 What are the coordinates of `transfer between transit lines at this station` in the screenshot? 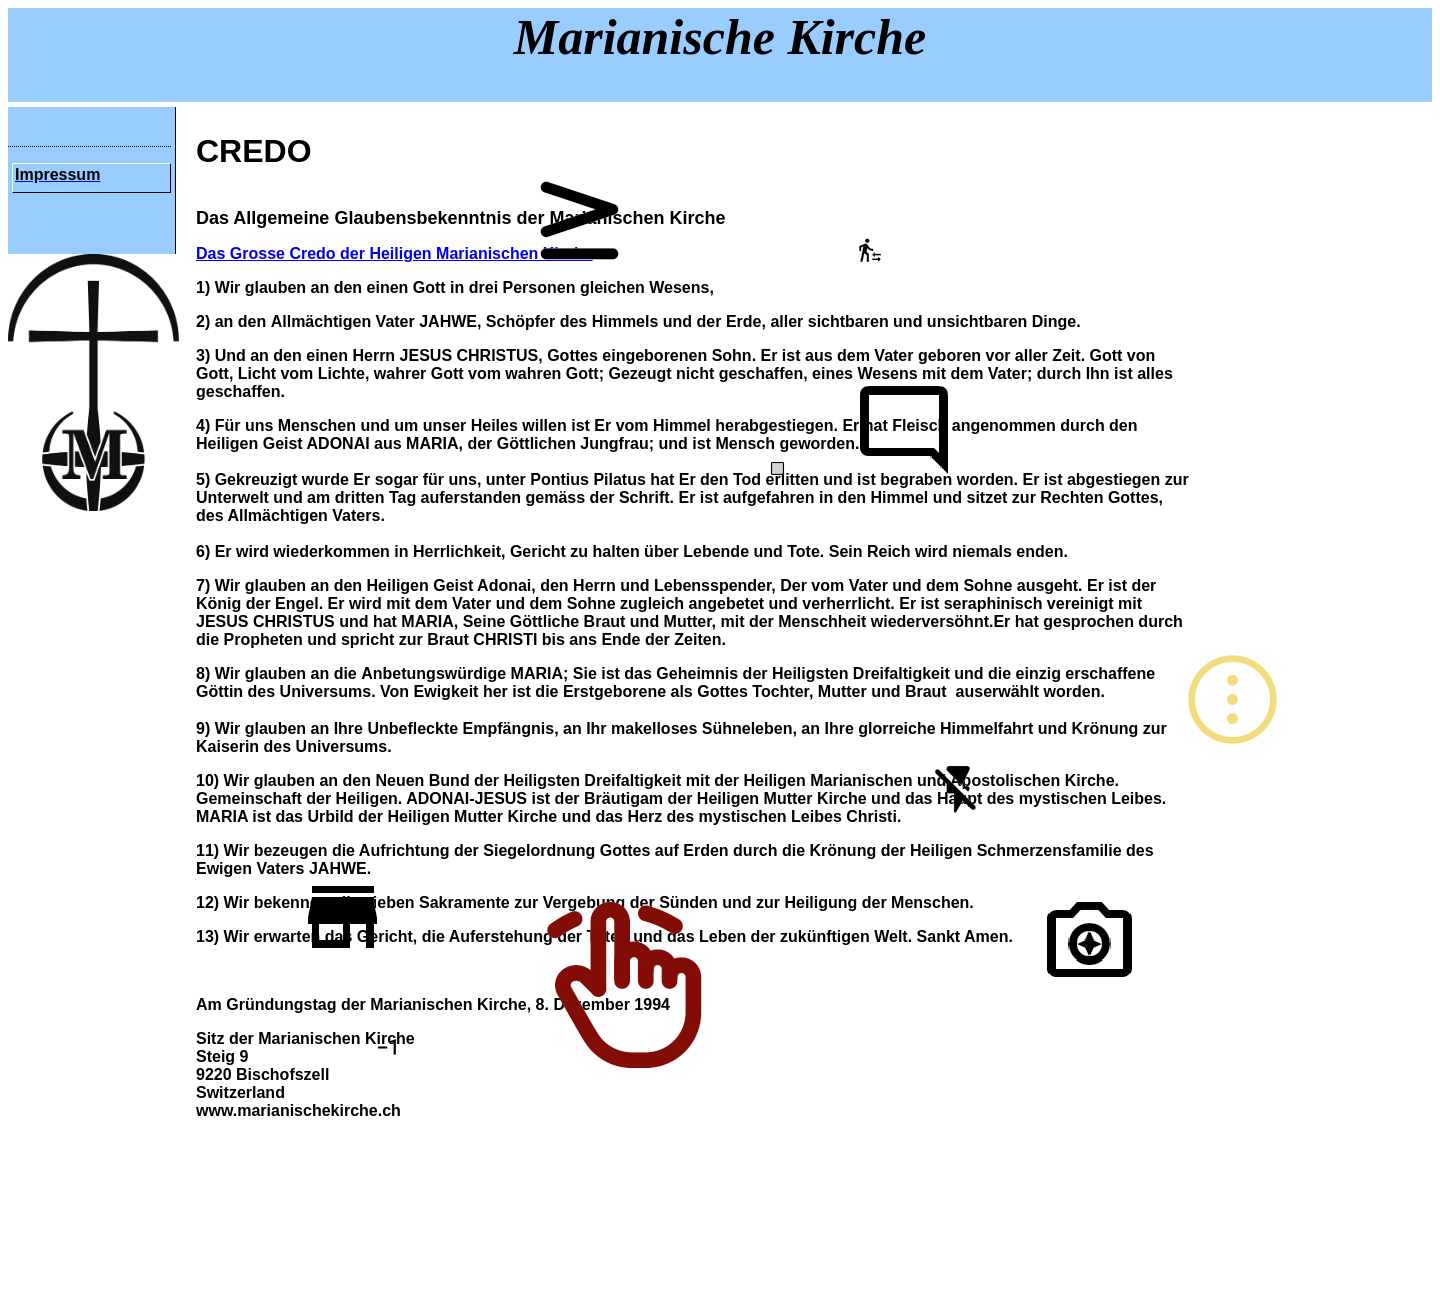 It's located at (870, 250).